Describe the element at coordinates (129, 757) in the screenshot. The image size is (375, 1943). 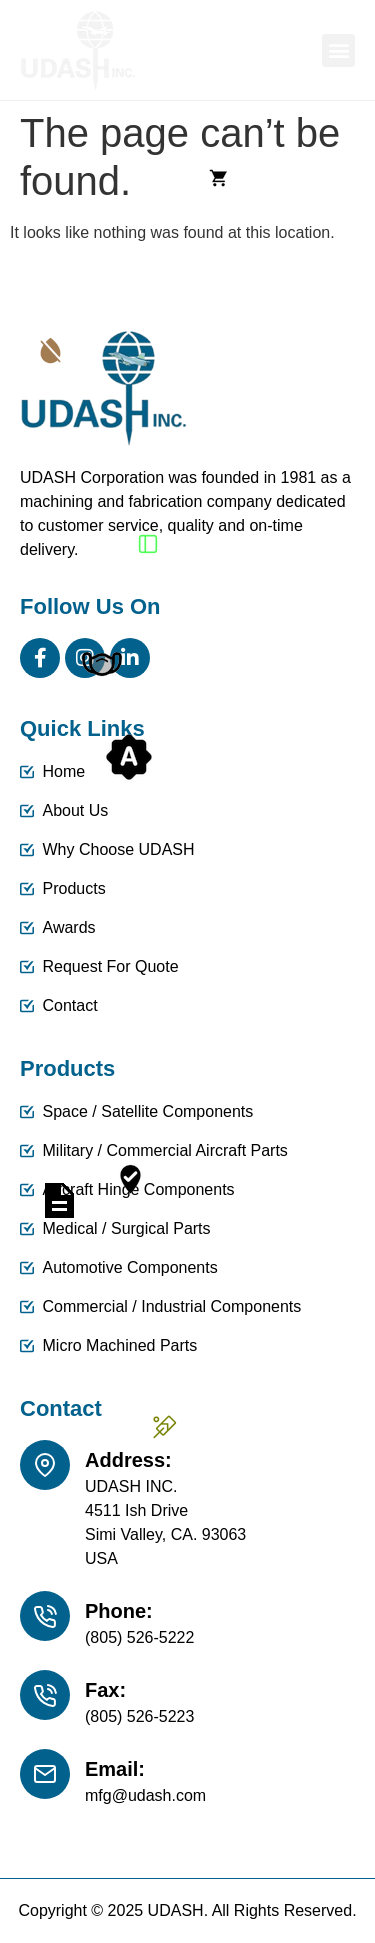
I see `enable automatic brightness adjustment` at that location.